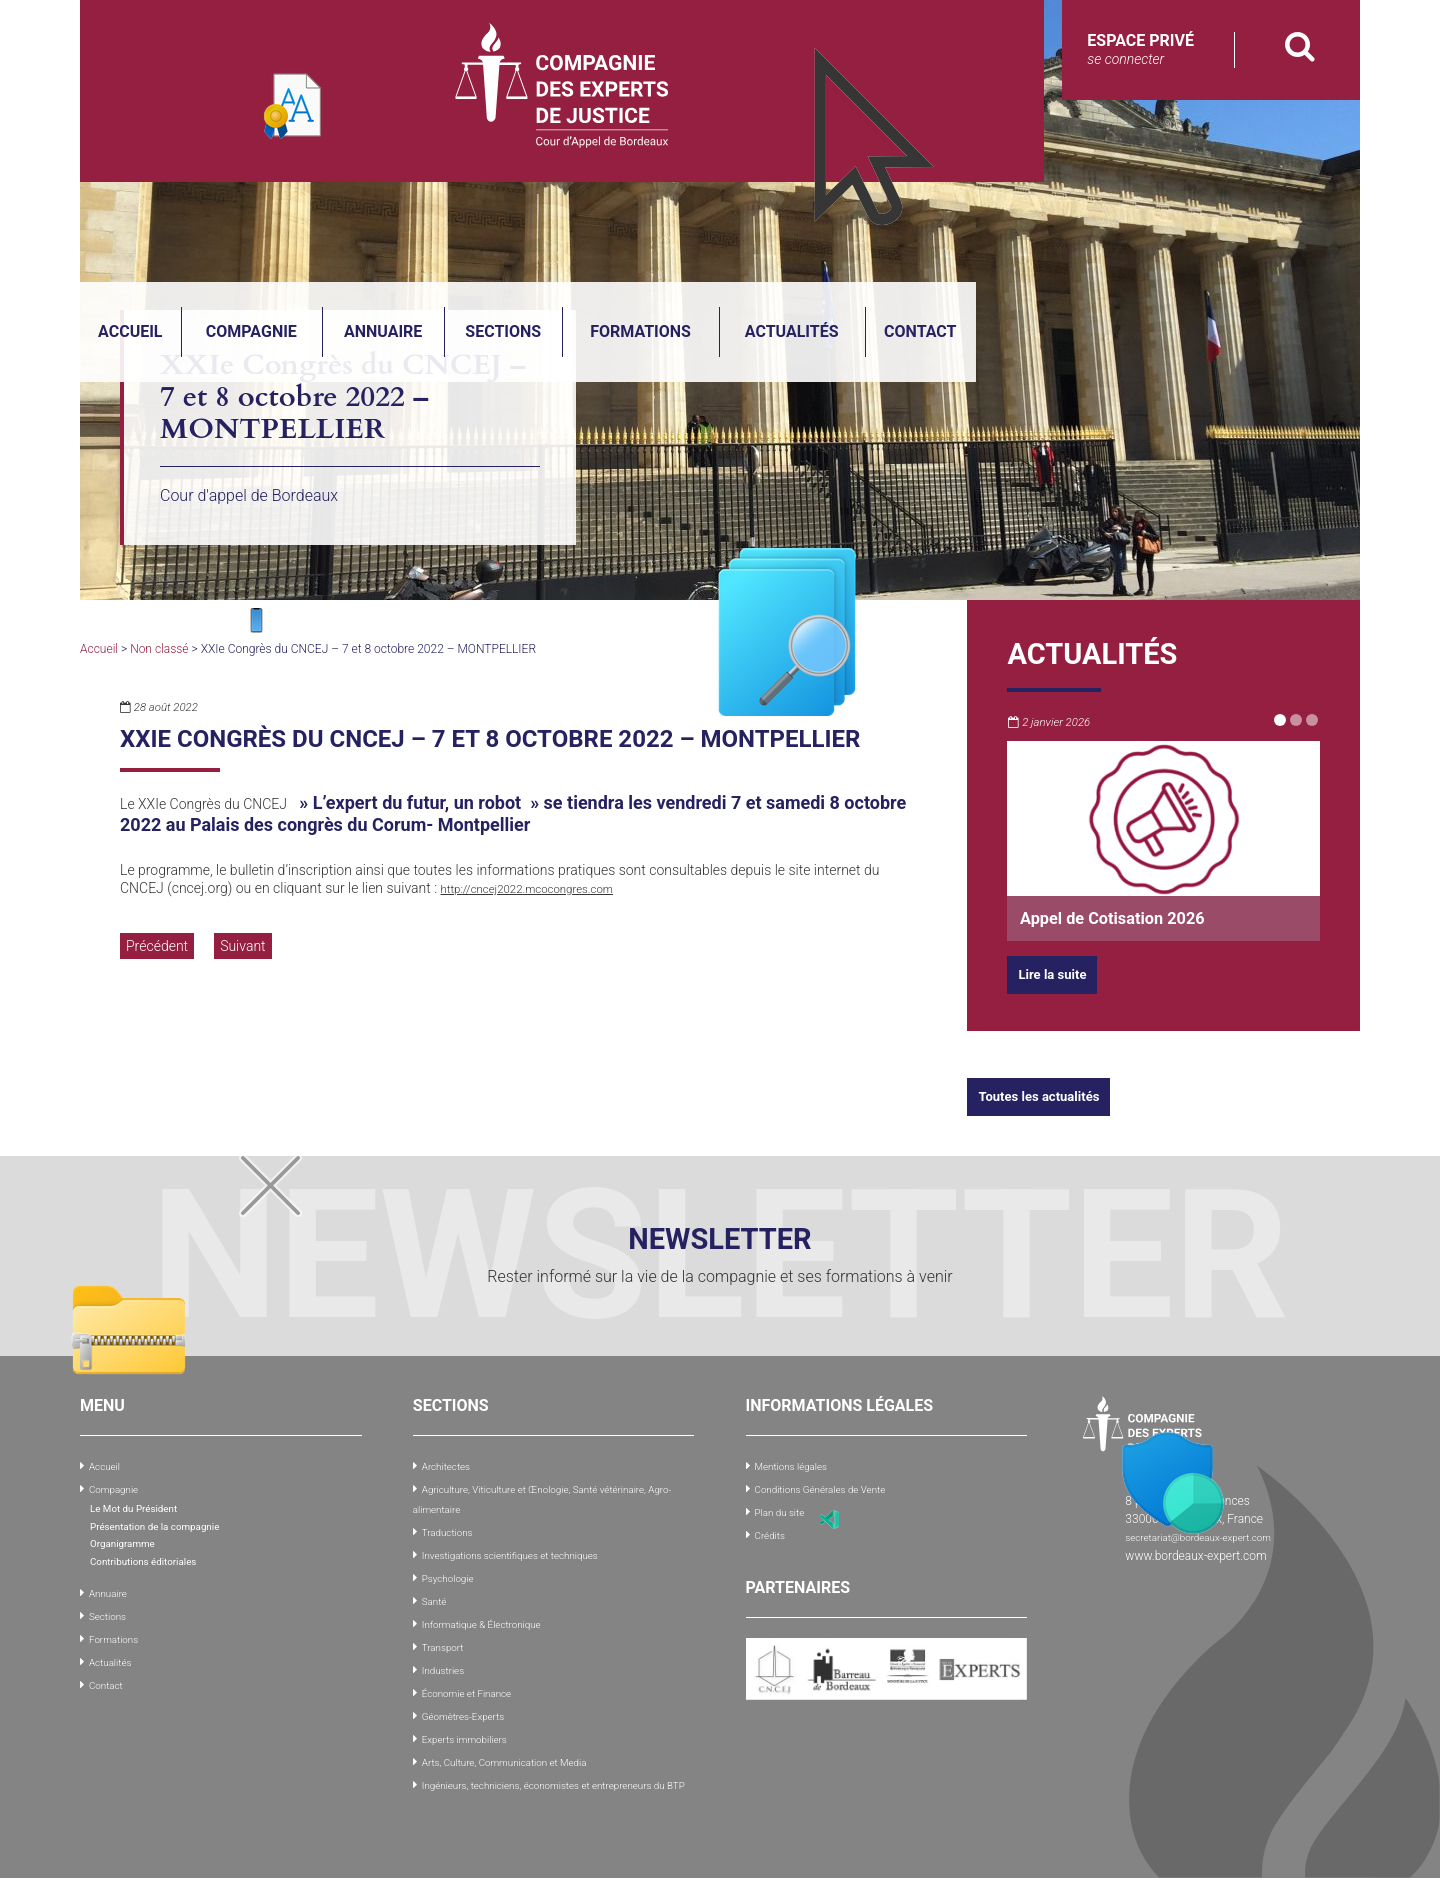 The image size is (1440, 1881). I want to click on iPhone 12 Pro device icon, so click(256, 620).